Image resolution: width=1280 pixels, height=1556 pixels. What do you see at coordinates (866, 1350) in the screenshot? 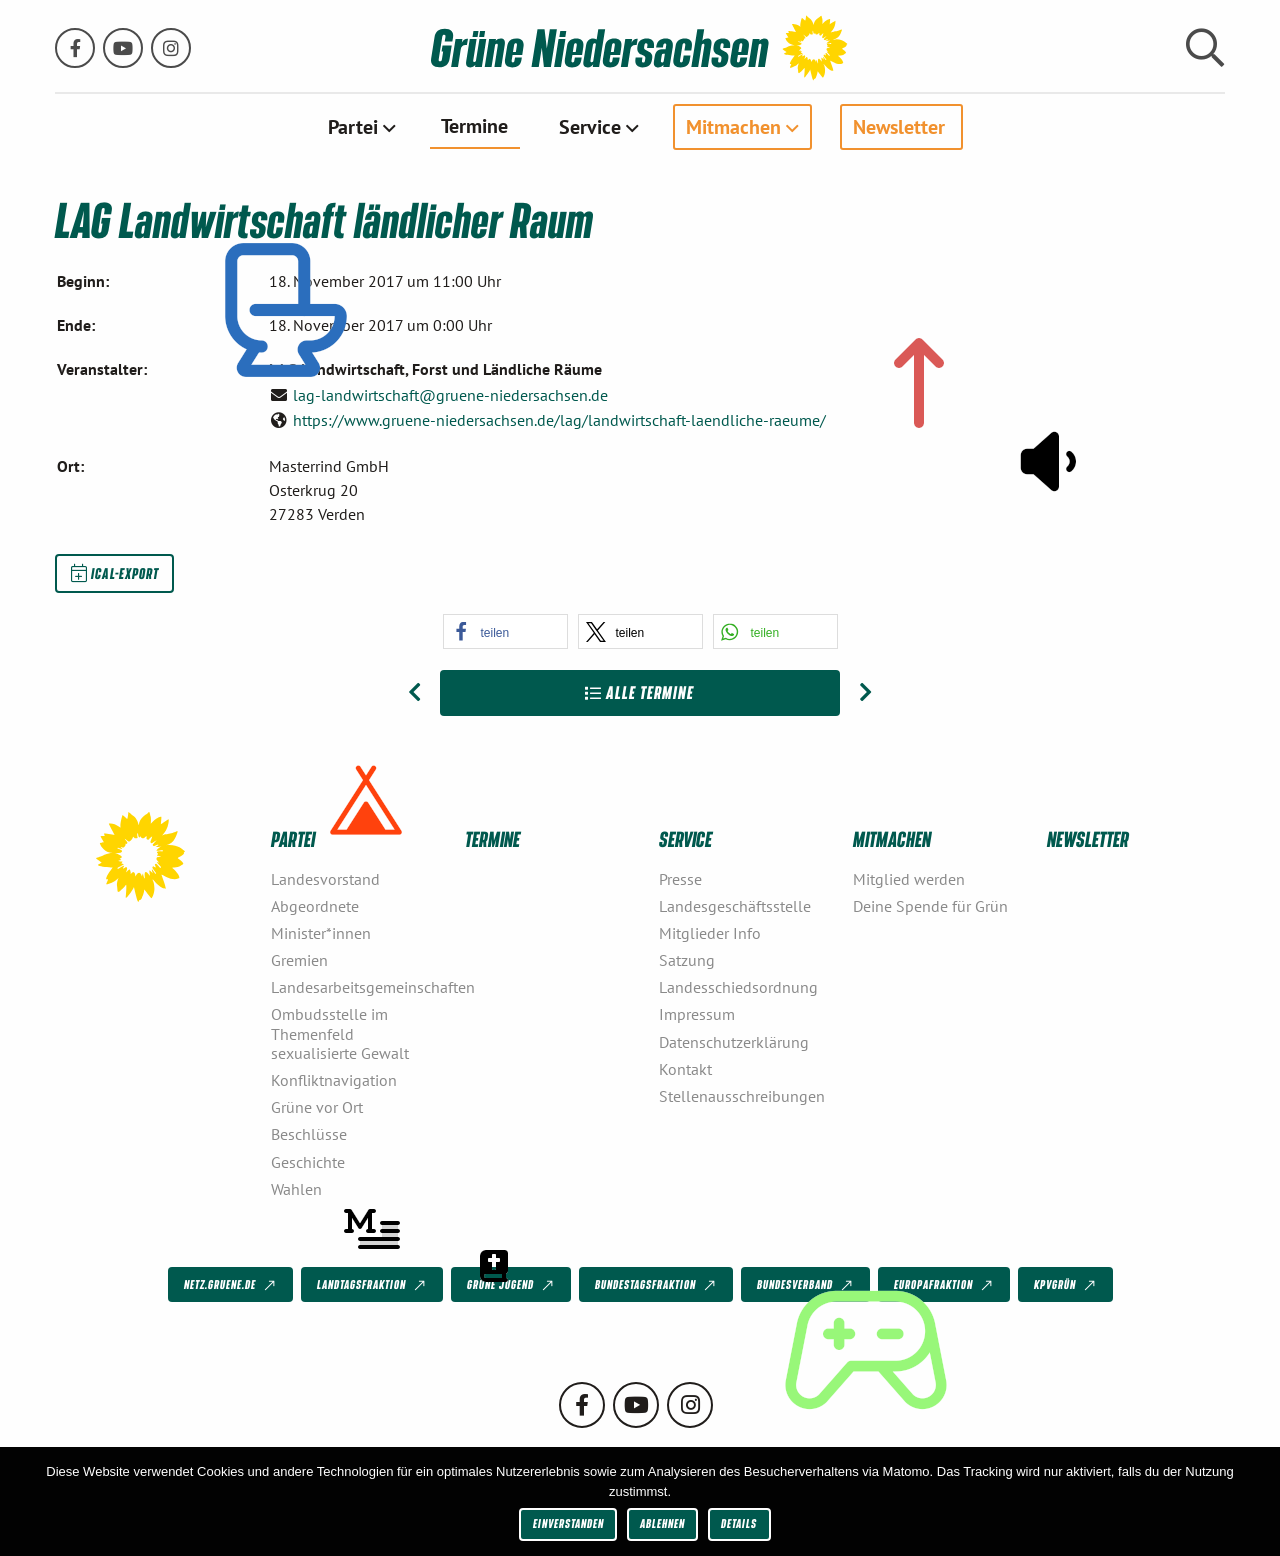
I see `access games or gaming features` at bounding box center [866, 1350].